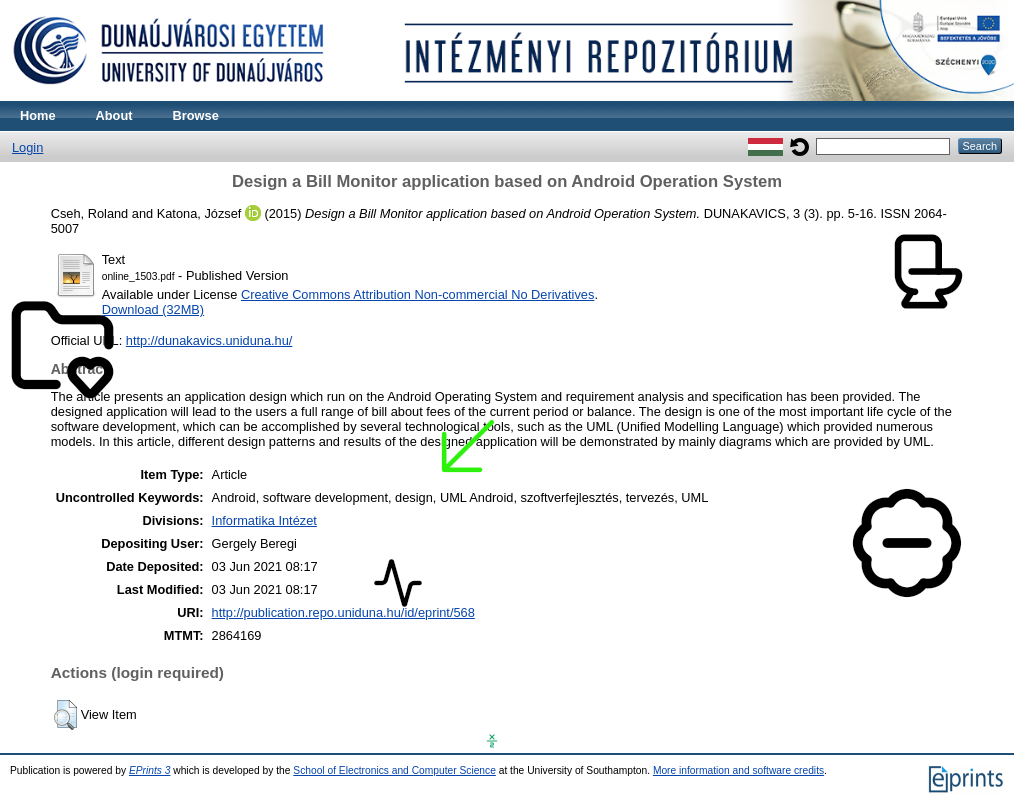 Image resolution: width=1014 pixels, height=796 pixels. Describe the element at coordinates (928, 271) in the screenshot. I see `locate nearby restroom facilities` at that location.